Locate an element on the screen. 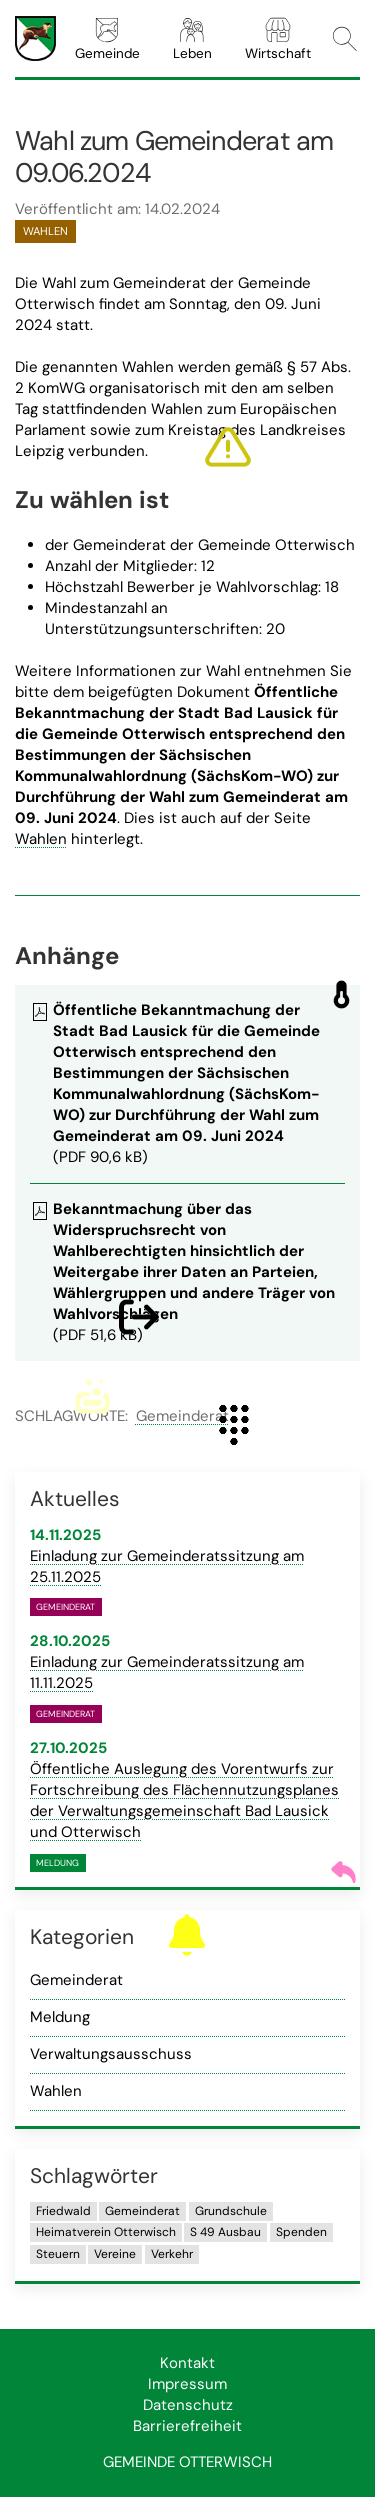  indicates hand washing or hygiene station is located at coordinates (92, 1398).